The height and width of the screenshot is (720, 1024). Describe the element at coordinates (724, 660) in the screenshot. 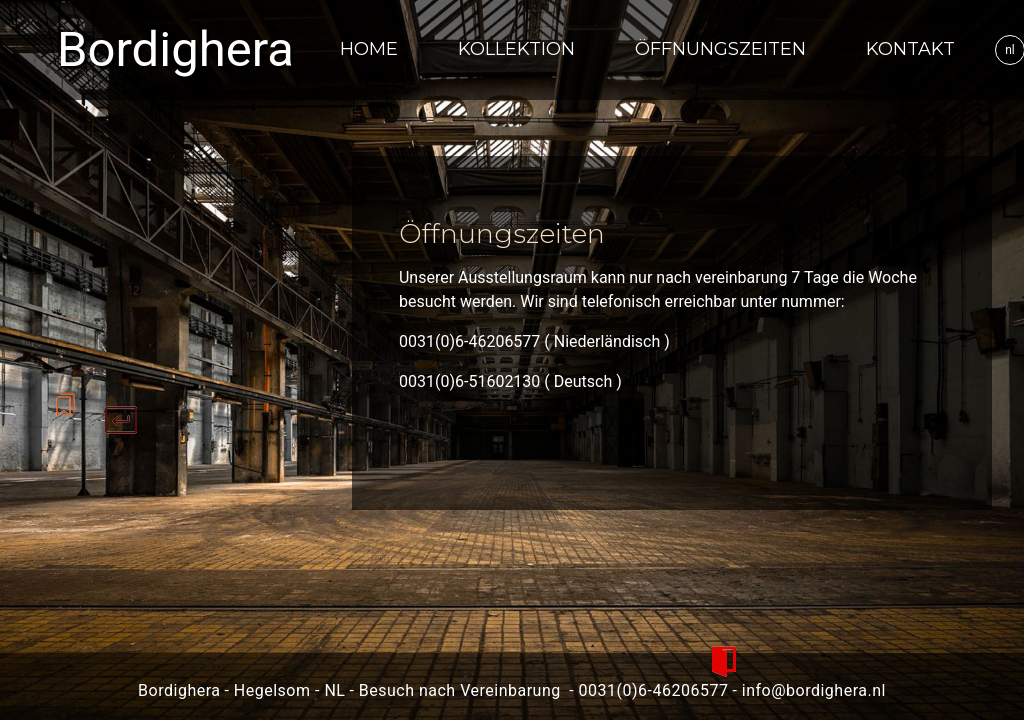

I see `switch to dual-screen or split-view mode` at that location.